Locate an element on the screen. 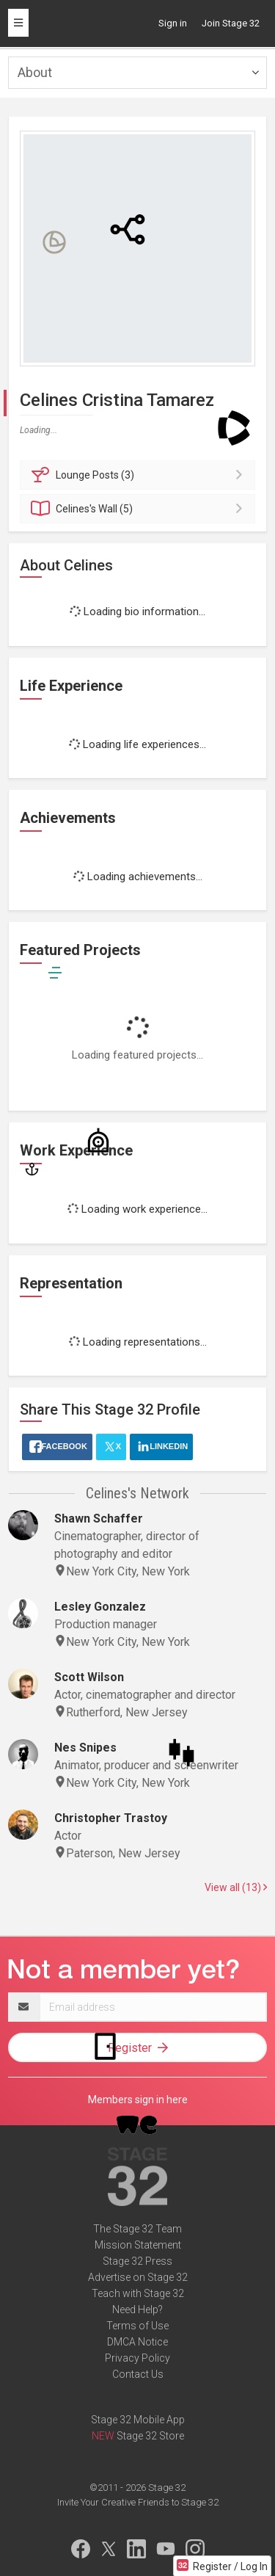  view stock market data is located at coordinates (181, 1752).